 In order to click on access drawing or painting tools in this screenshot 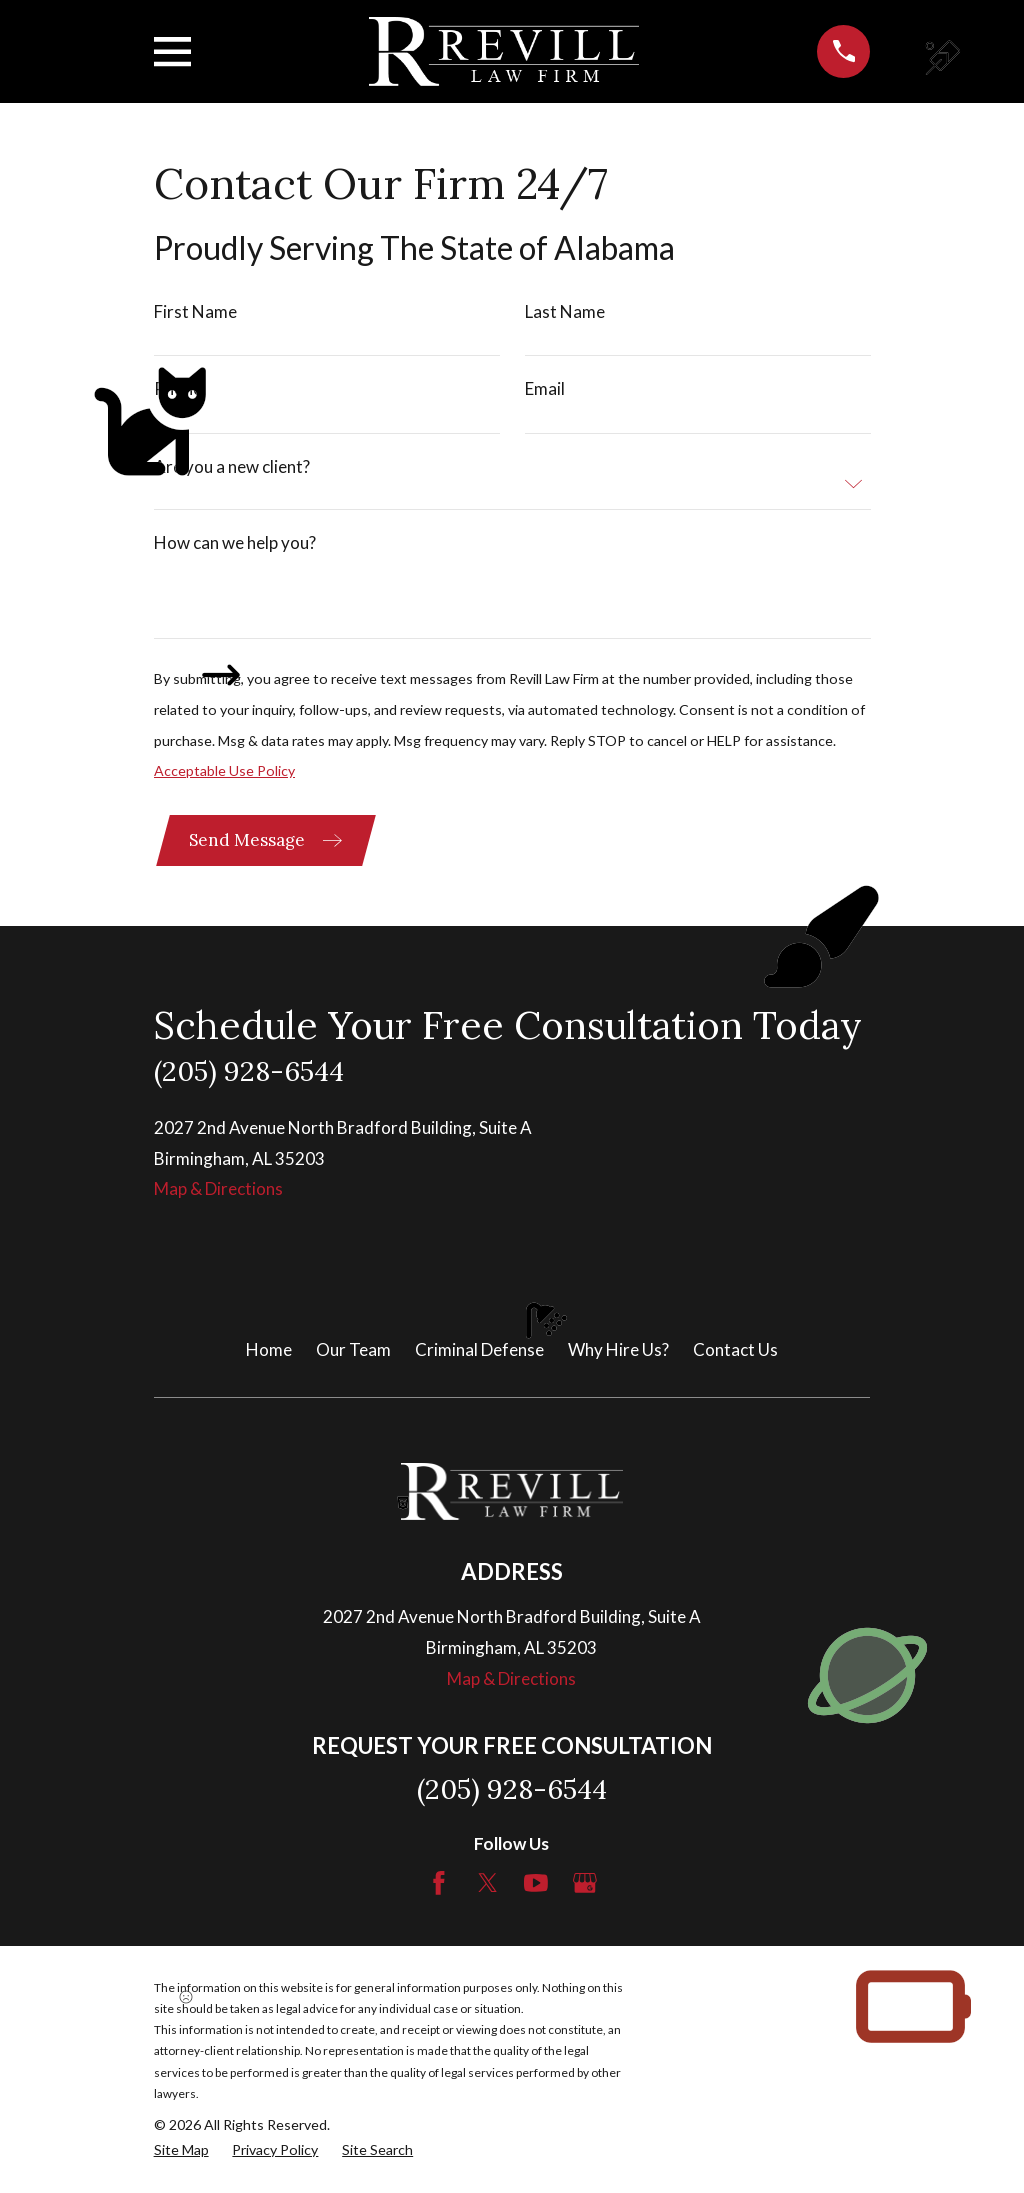, I will do `click(821, 936)`.